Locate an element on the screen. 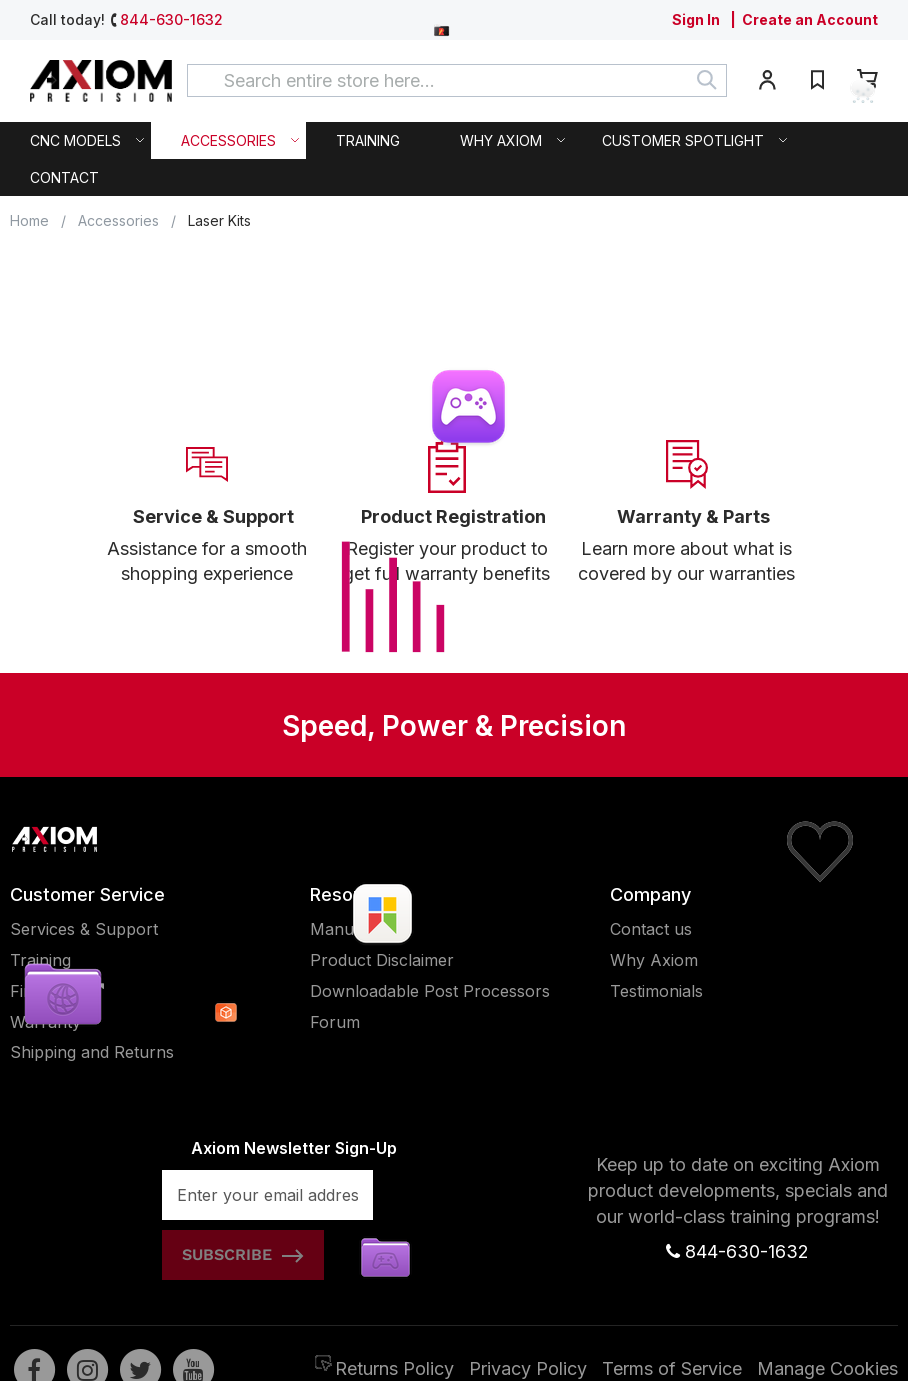  open a 3D model file in OBJ format is located at coordinates (226, 1012).